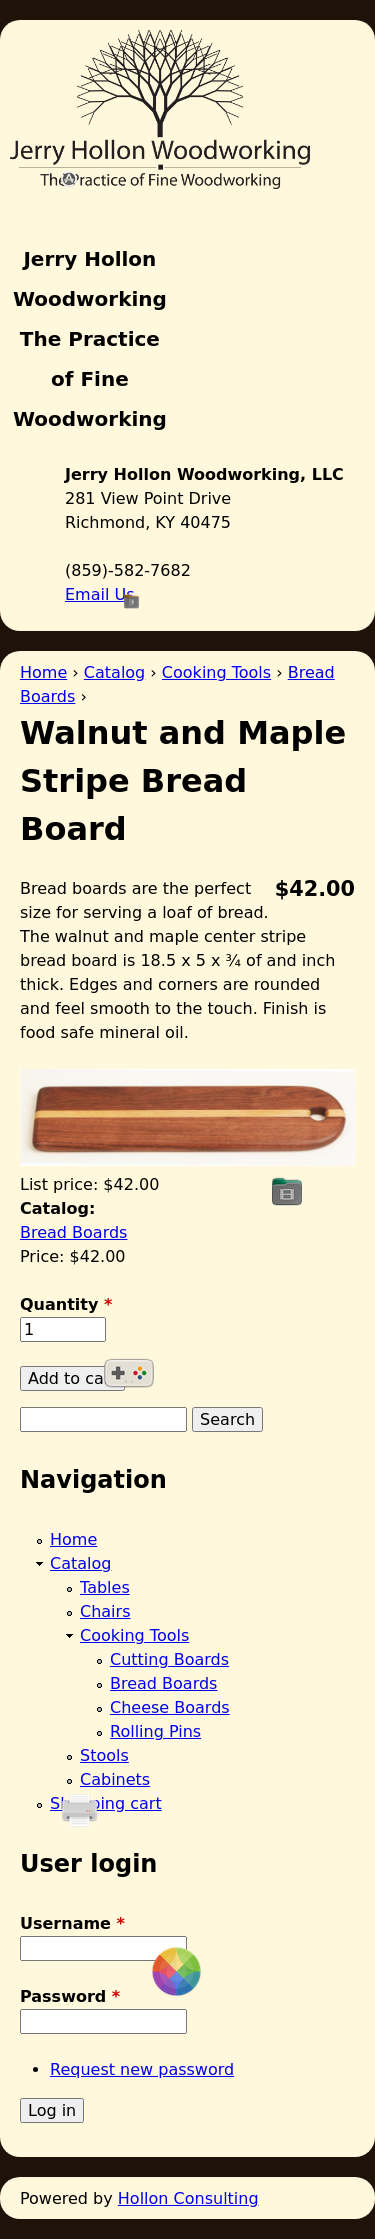  Describe the element at coordinates (131, 601) in the screenshot. I see `open templates folder` at that location.